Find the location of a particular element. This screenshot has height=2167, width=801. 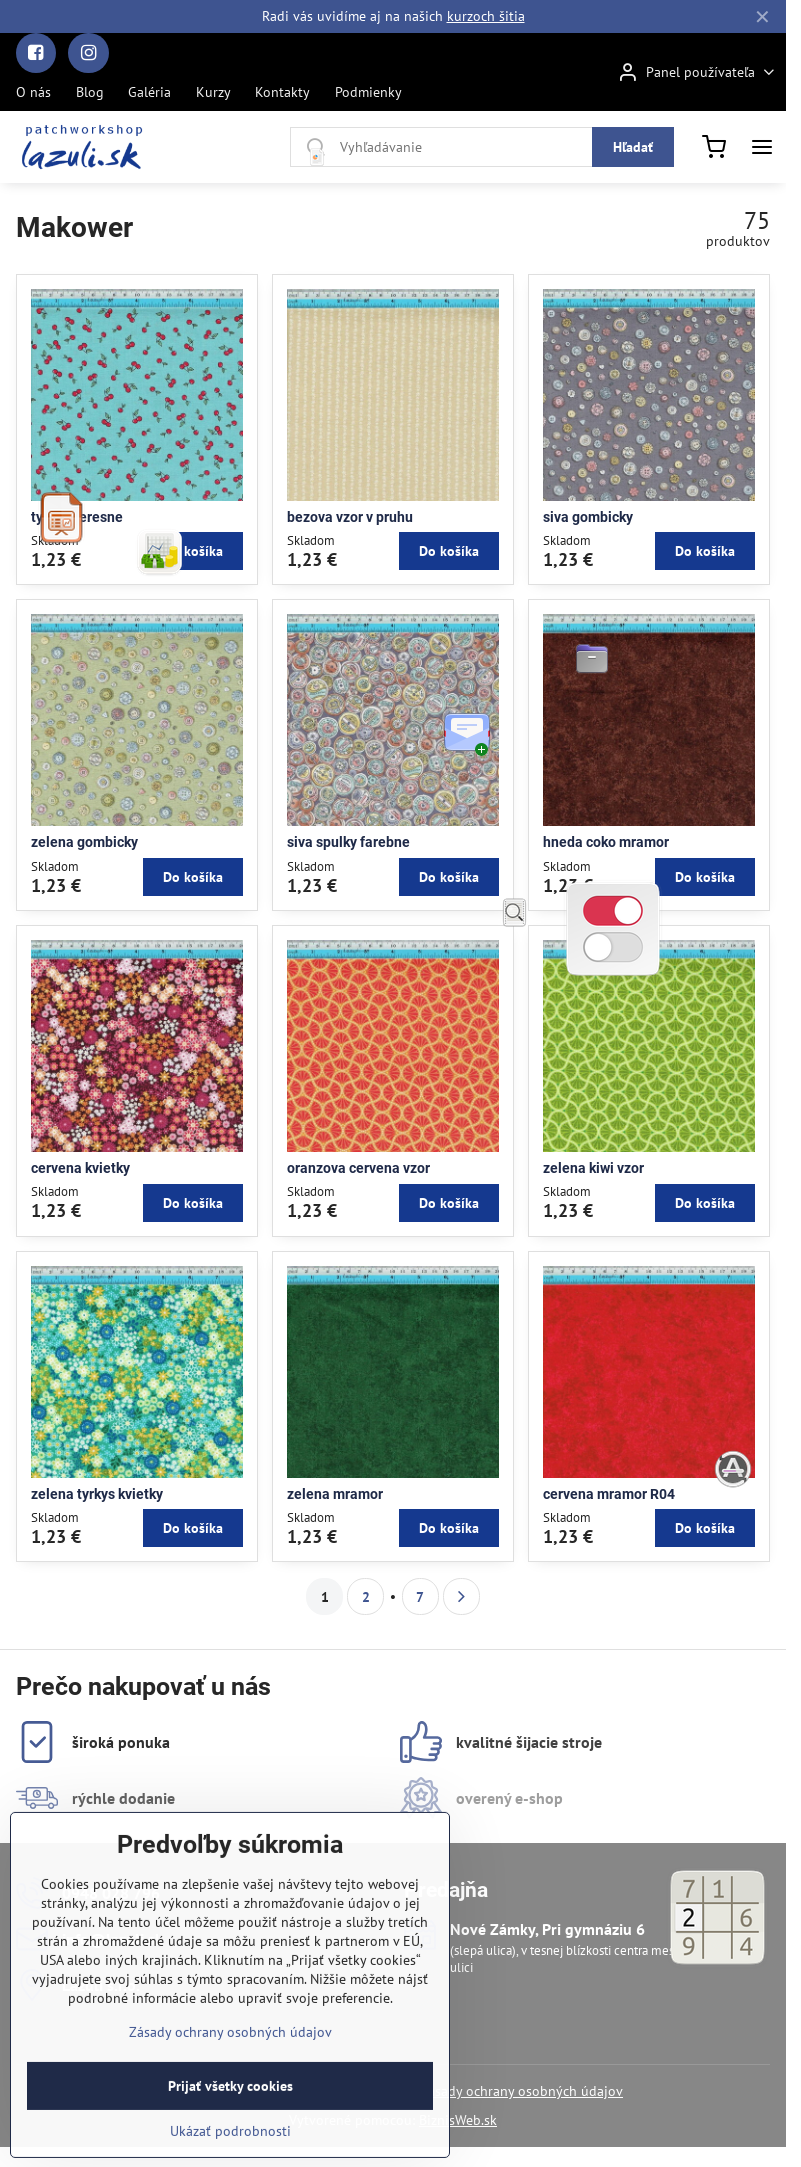

libreoffice impress presentation template file is located at coordinates (61, 517).